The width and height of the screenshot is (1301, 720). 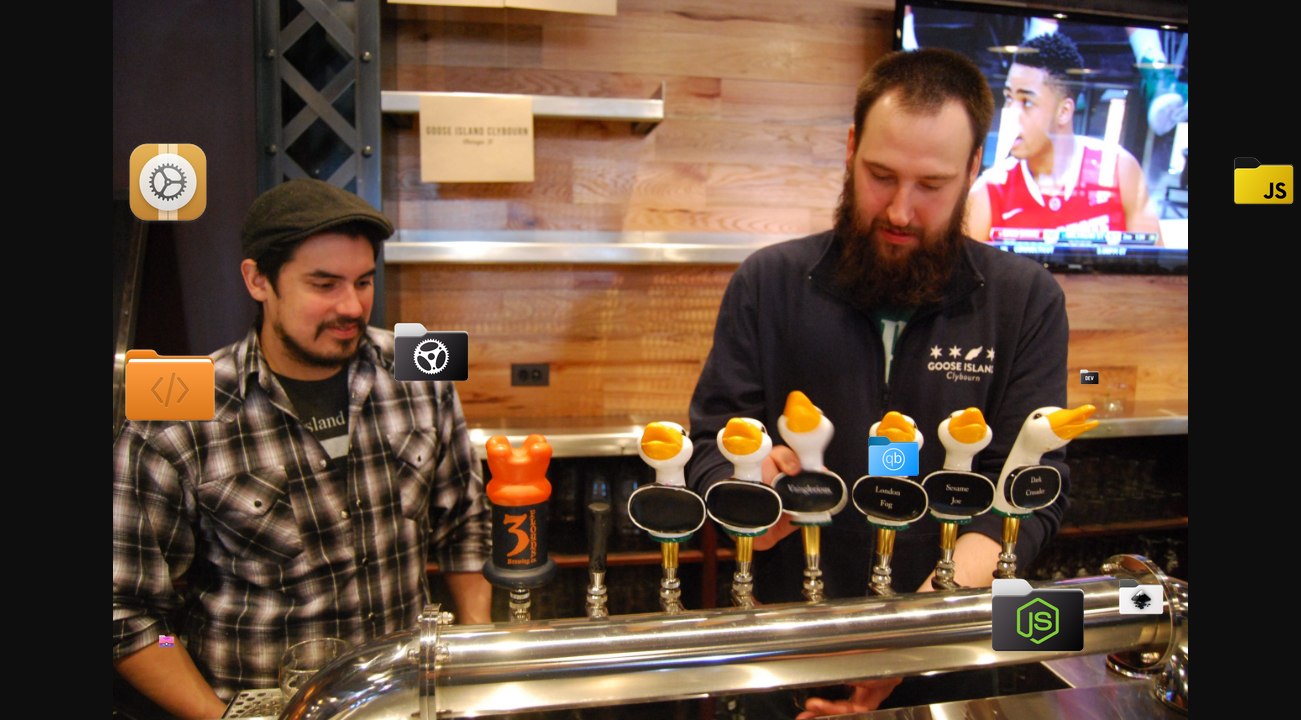 What do you see at coordinates (1263, 182) in the screenshot?
I see `open folder containing javascript files` at bounding box center [1263, 182].